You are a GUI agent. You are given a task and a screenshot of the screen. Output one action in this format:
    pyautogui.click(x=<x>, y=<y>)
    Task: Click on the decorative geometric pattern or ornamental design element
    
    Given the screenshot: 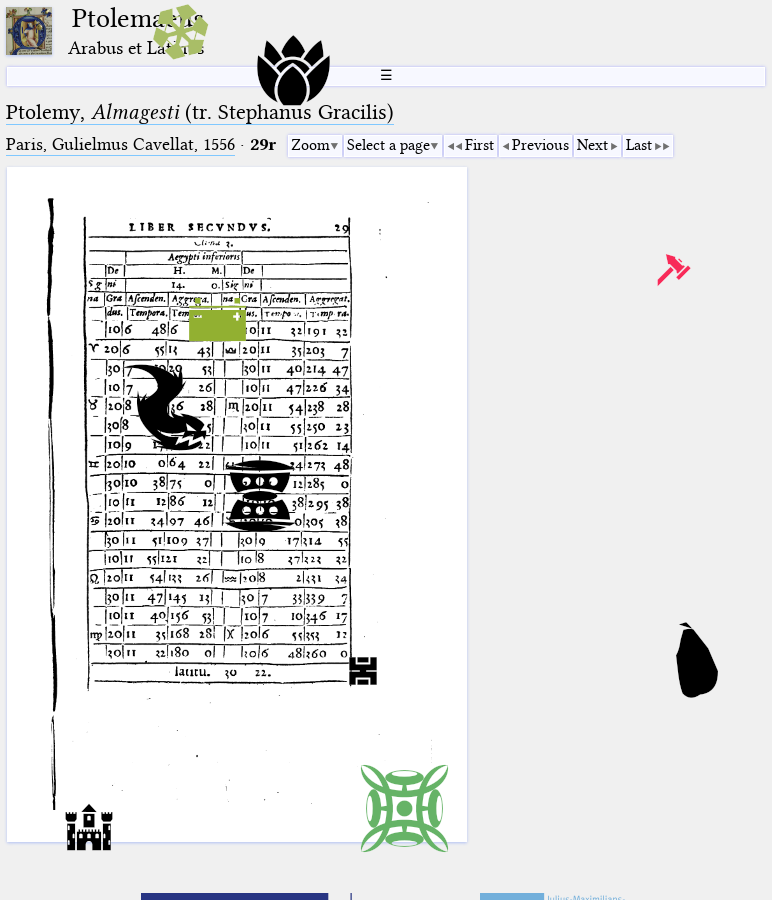 What is the action you would take?
    pyautogui.click(x=404, y=808)
    